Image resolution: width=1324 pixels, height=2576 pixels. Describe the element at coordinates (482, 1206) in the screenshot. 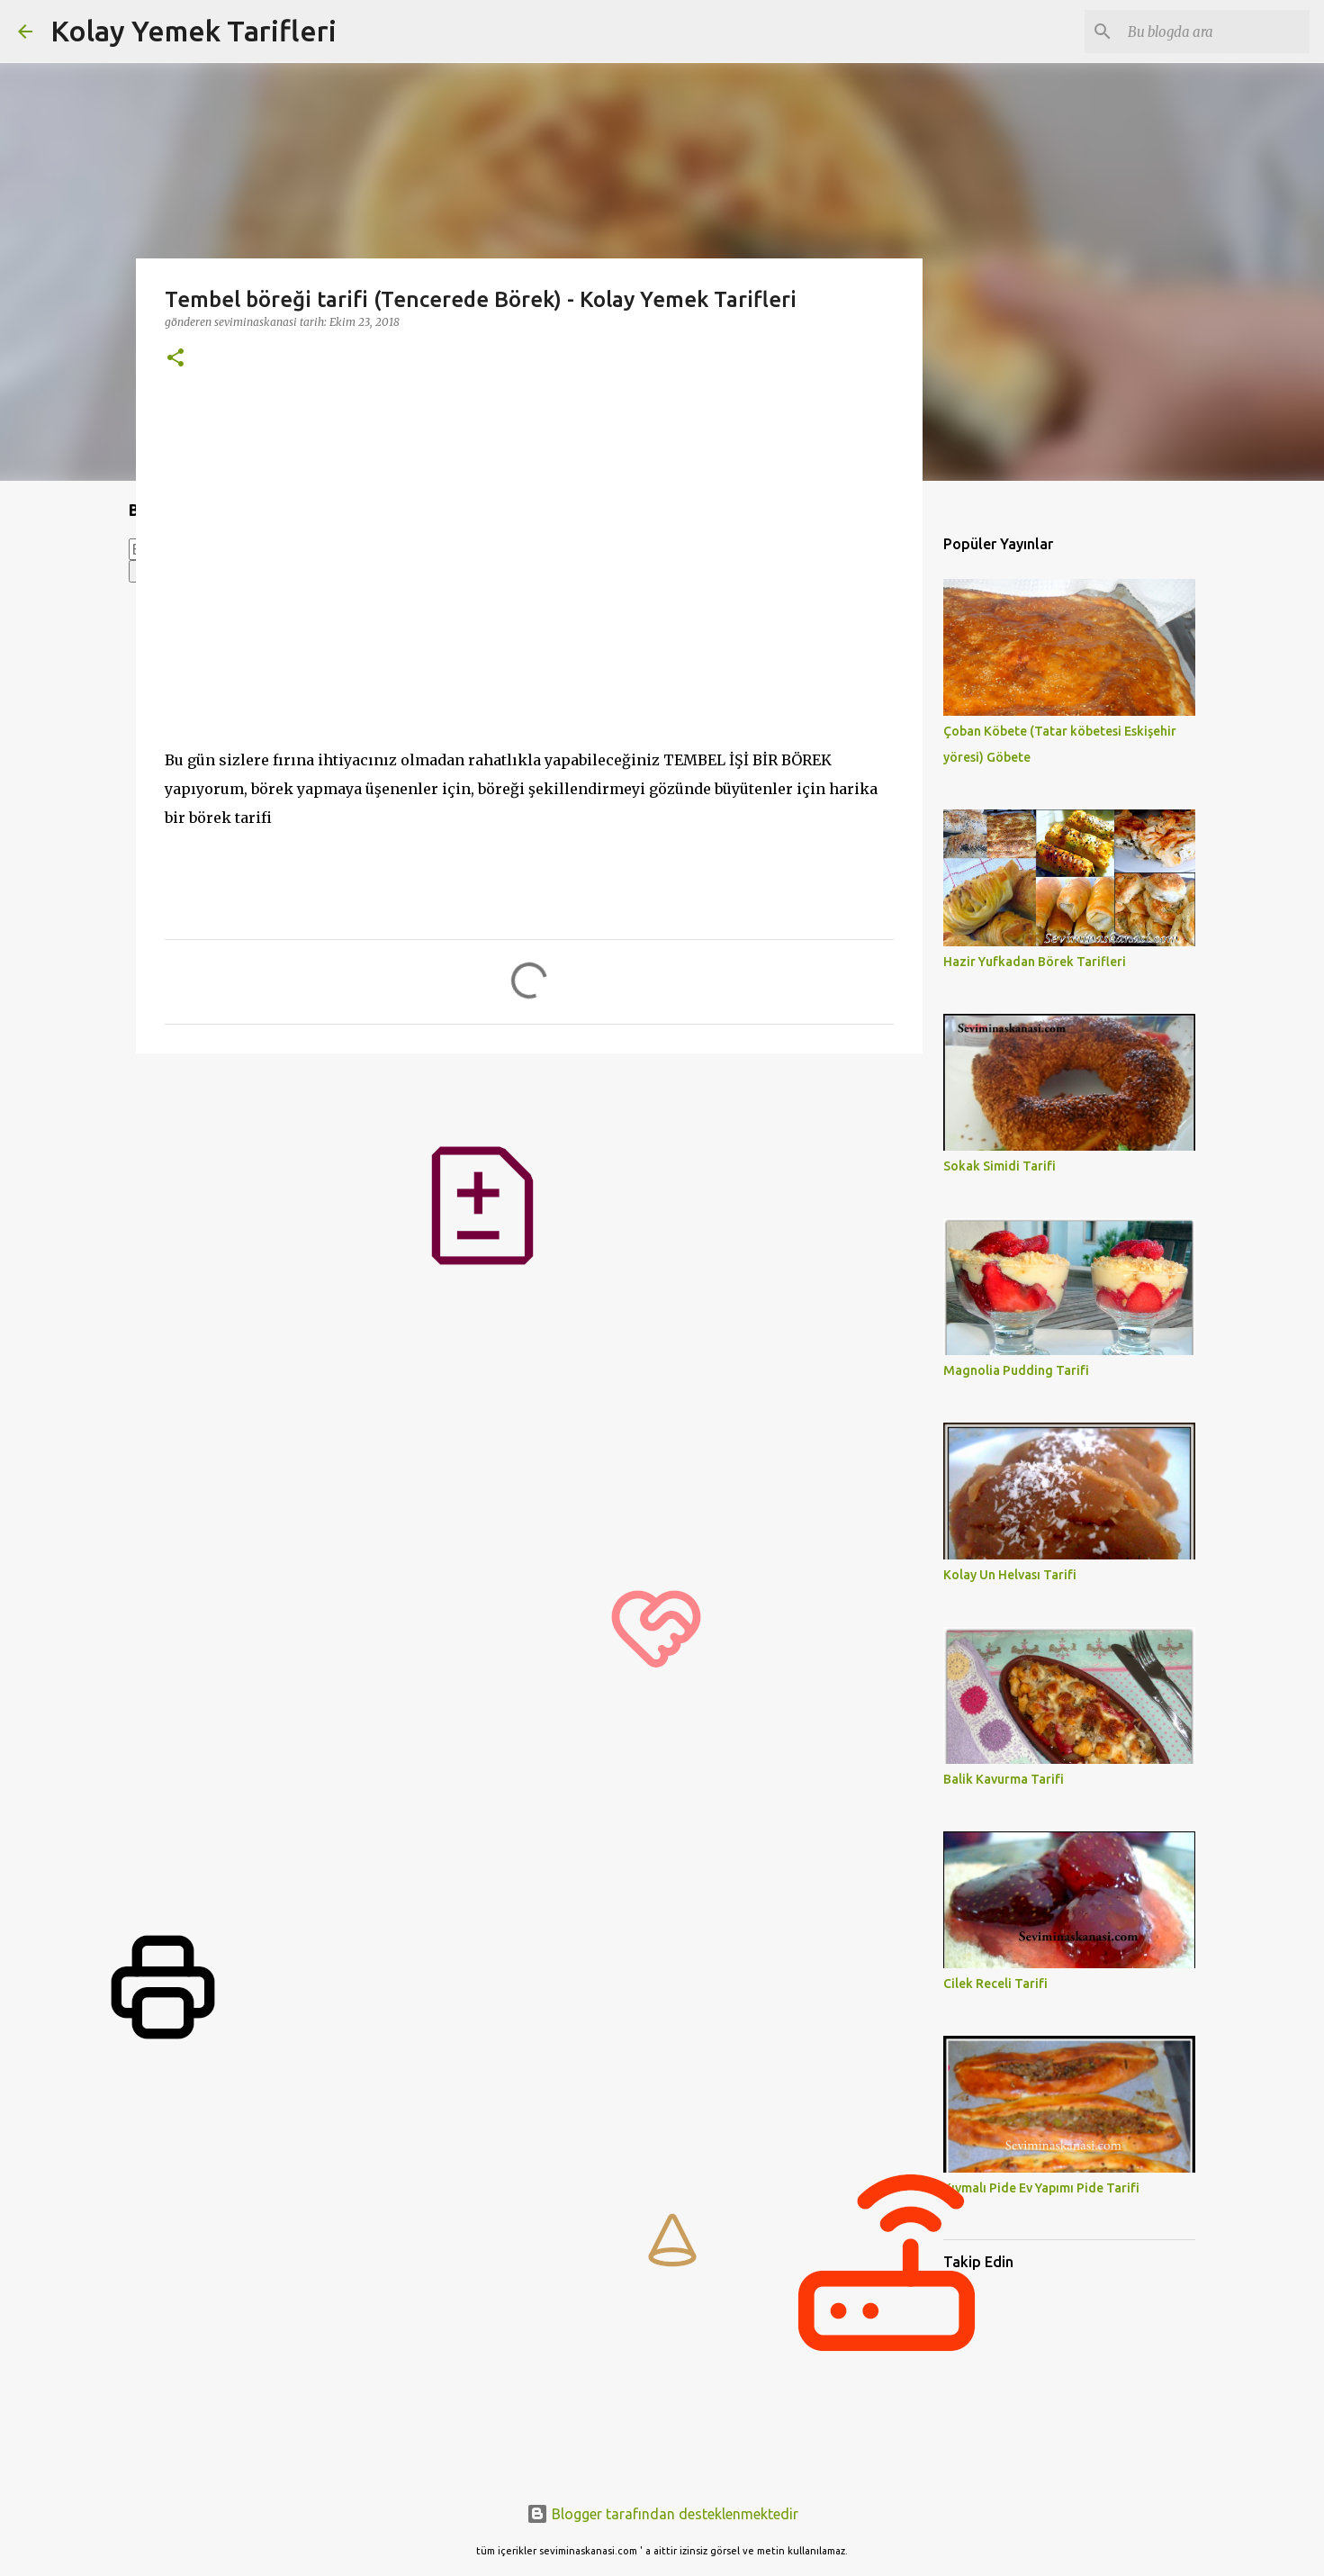

I see `view file differences or changes` at that location.